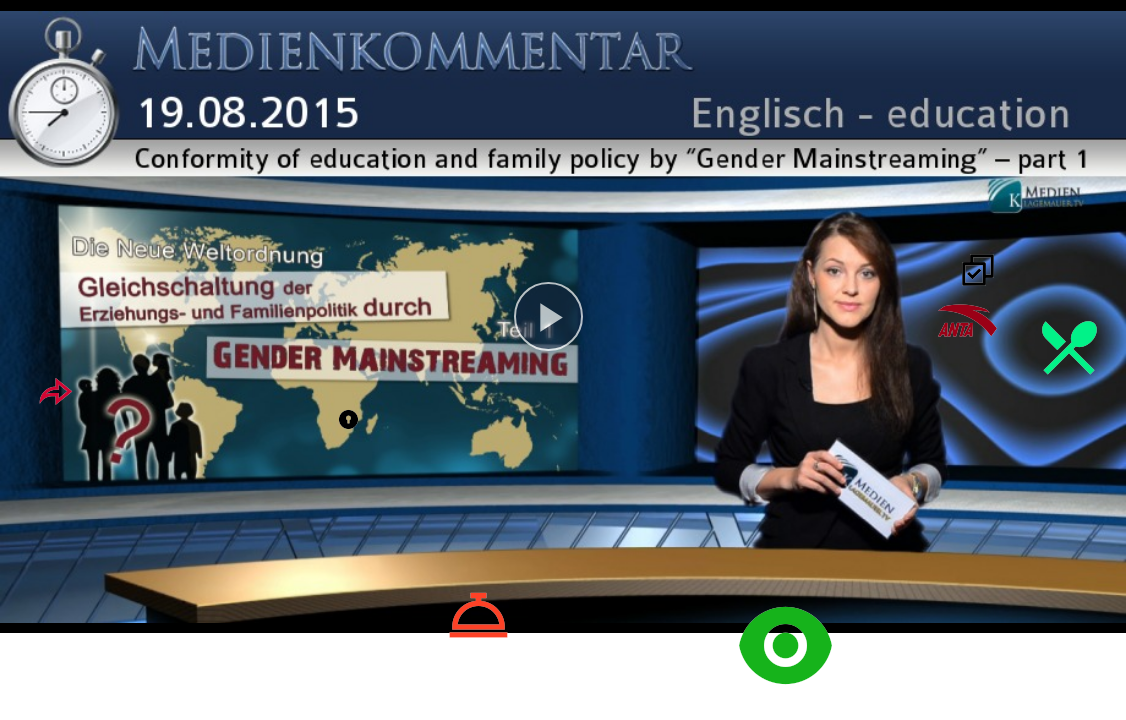 Image resolution: width=1126 pixels, height=720 pixels. I want to click on request customer service or support, so click(478, 616).